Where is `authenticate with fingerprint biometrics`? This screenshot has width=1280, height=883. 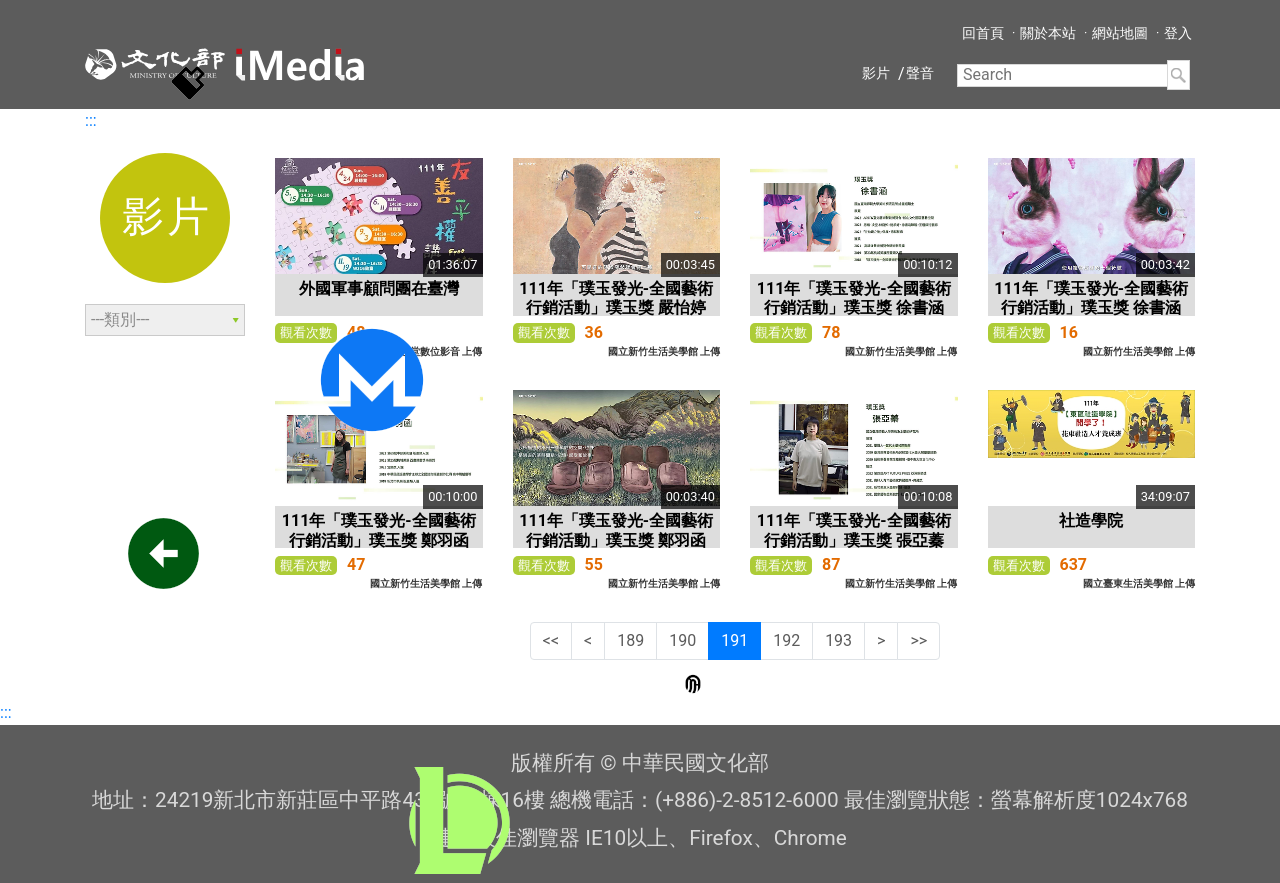 authenticate with fingerprint biometrics is located at coordinates (693, 684).